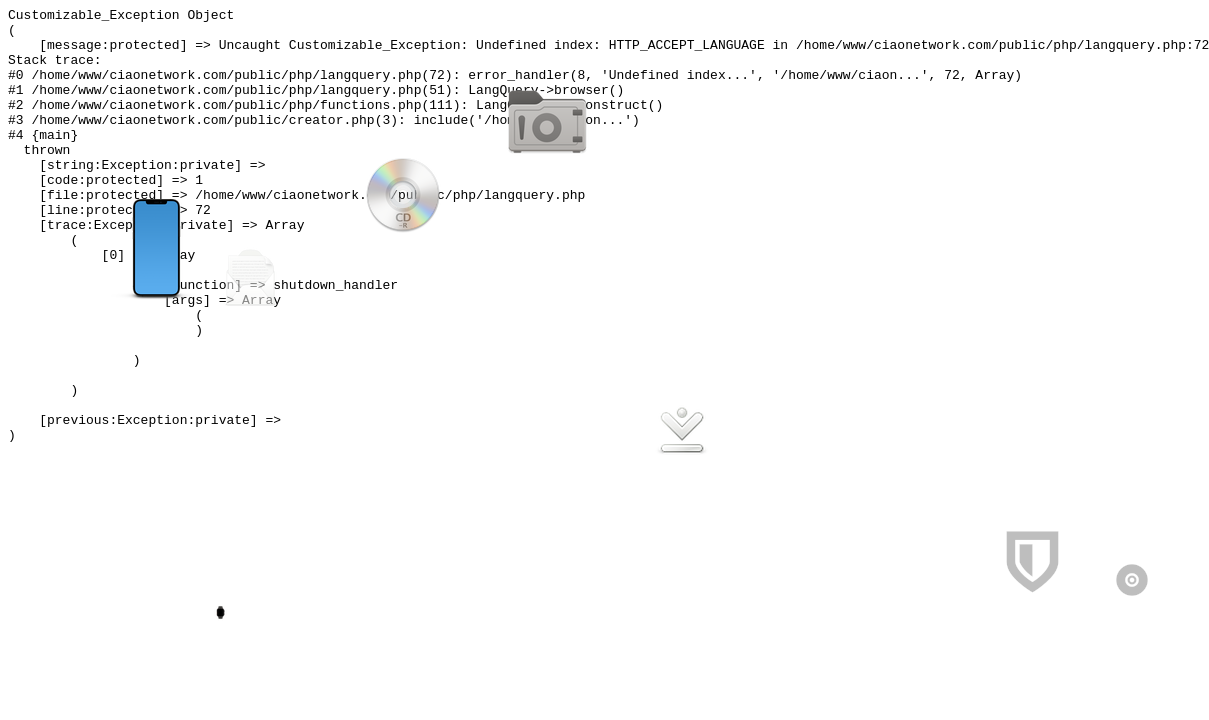  Describe the element at coordinates (681, 430) in the screenshot. I see `scroll to bottom of page or list` at that location.